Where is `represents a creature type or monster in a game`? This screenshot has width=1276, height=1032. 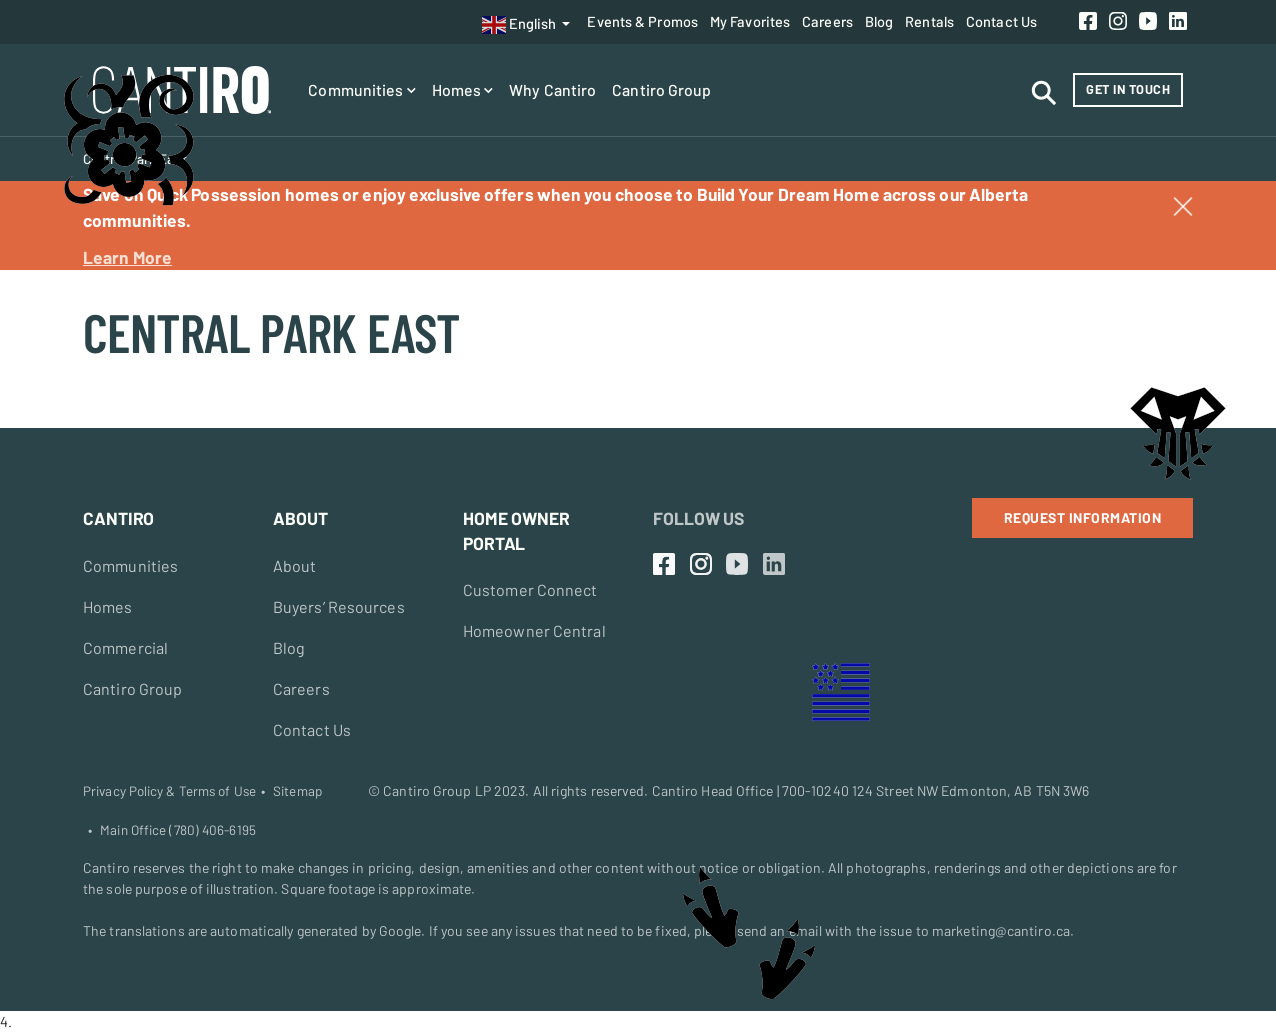
represents a creature type or monster in a game is located at coordinates (1178, 433).